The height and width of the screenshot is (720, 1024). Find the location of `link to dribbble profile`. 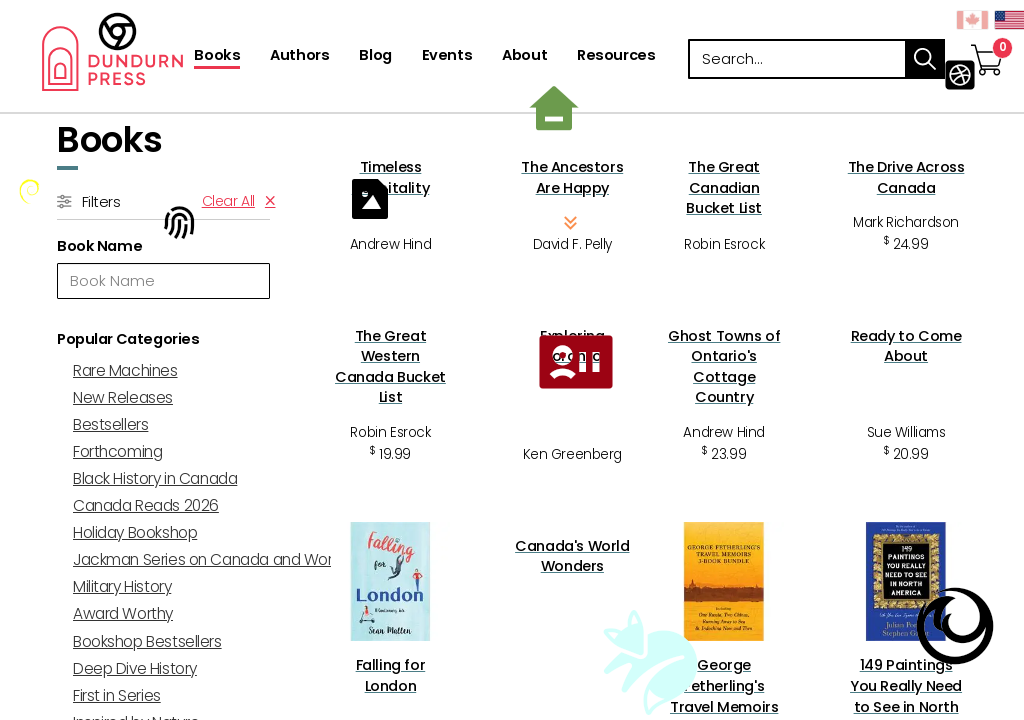

link to dribbble profile is located at coordinates (960, 75).